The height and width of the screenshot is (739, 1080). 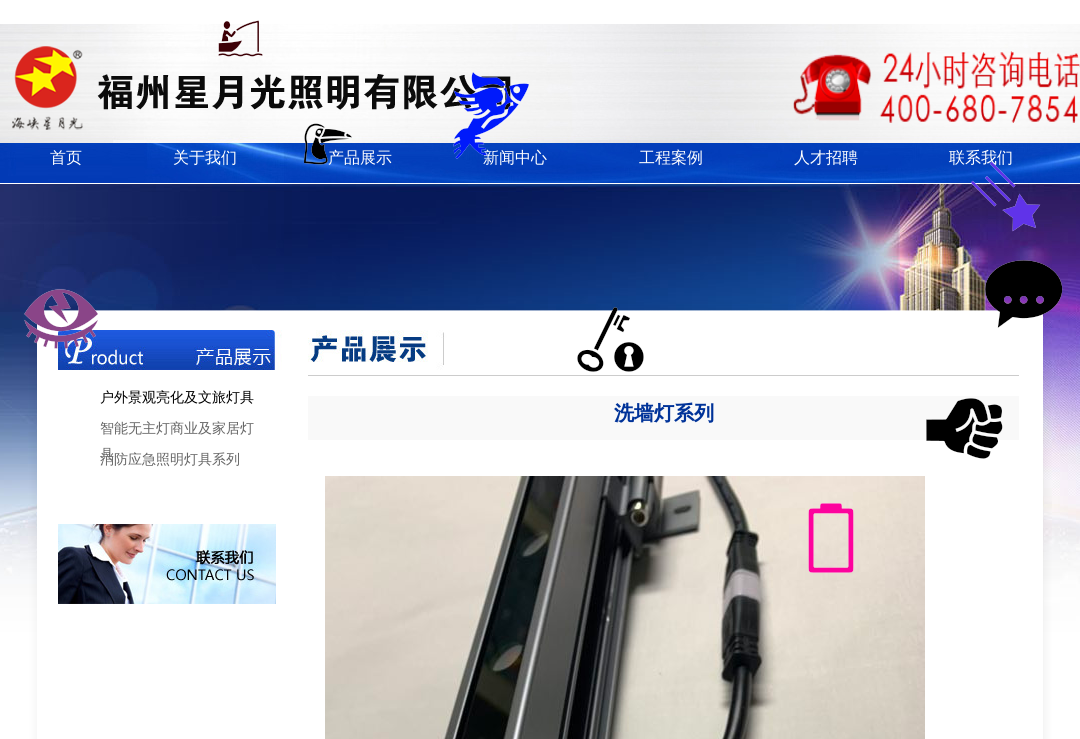 I want to click on access fishing activity or minigame, so click(x=240, y=38).